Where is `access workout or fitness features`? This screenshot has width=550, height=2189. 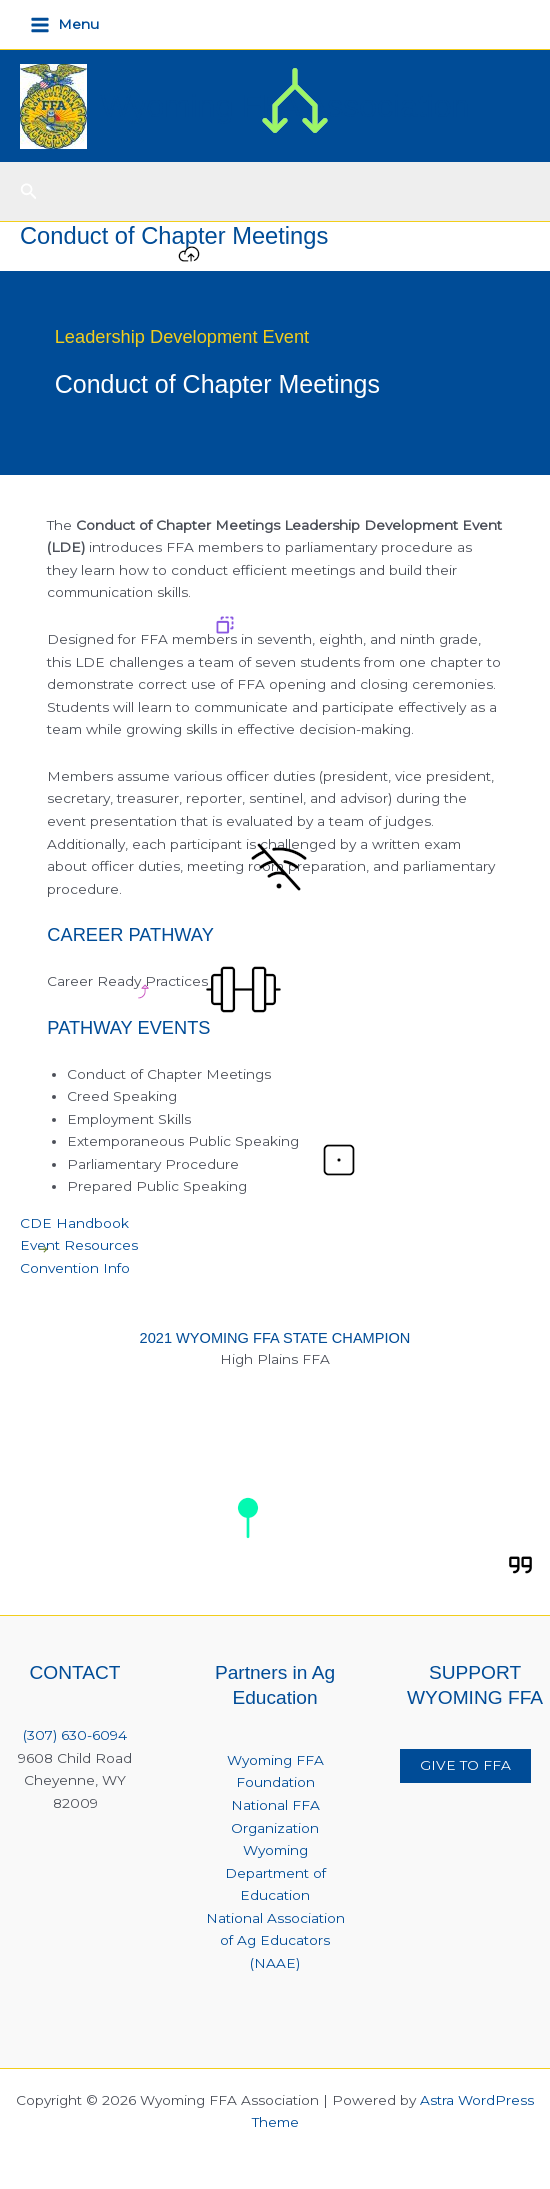
access workout or fitness features is located at coordinates (243, 989).